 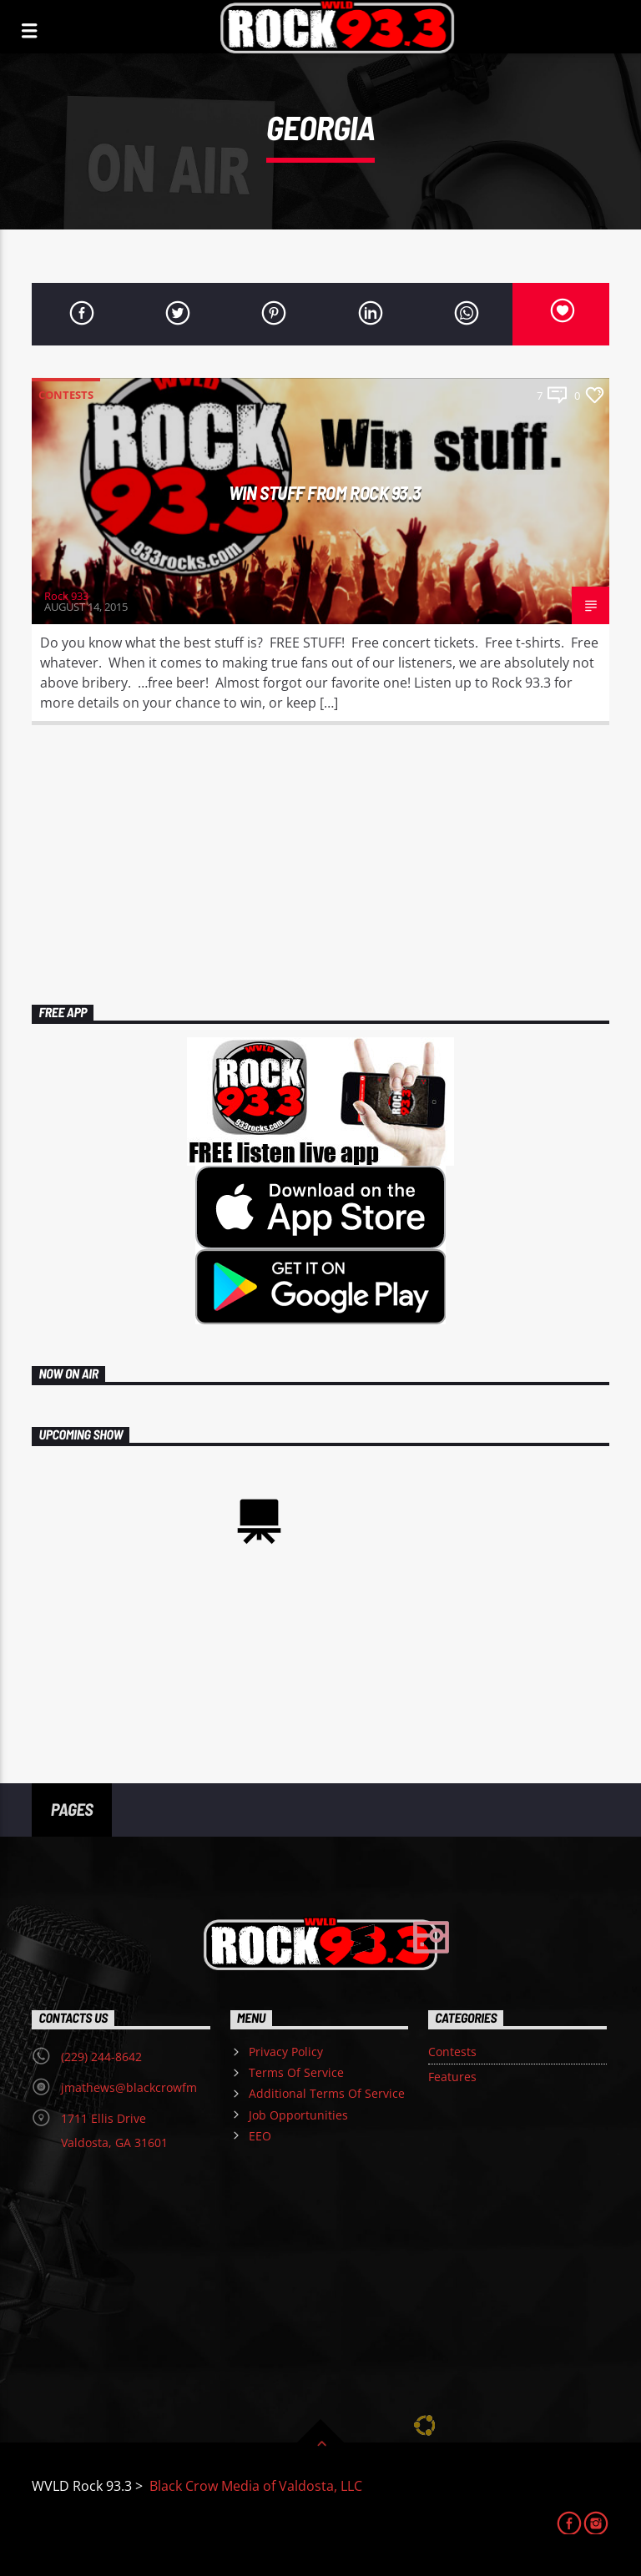 What do you see at coordinates (424, 2425) in the screenshot?
I see `ubuntu linux operating system logo` at bounding box center [424, 2425].